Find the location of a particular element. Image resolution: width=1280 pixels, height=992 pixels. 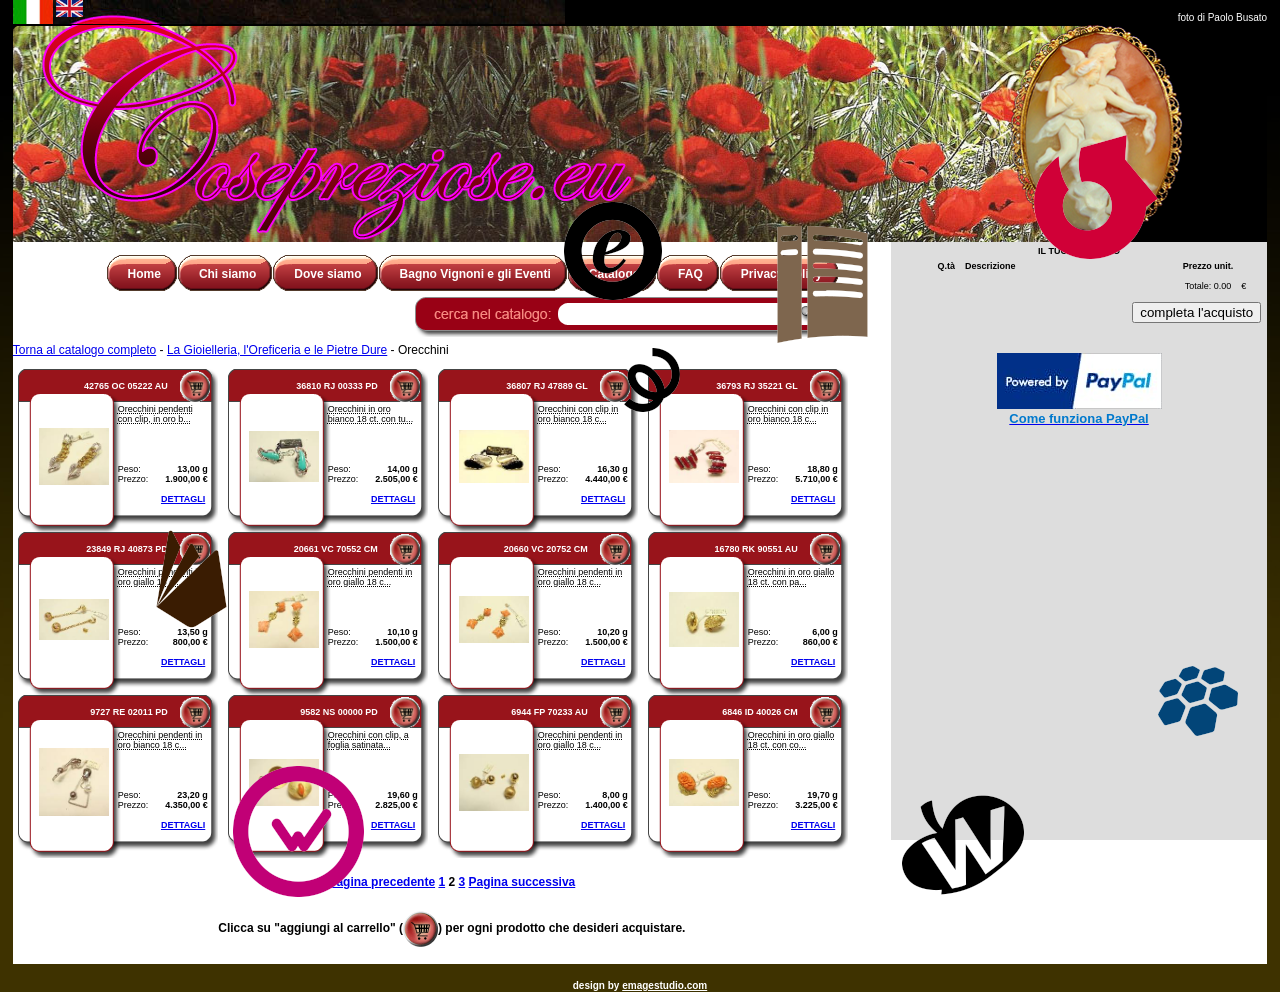

spring creators platform logo is located at coordinates (652, 380).